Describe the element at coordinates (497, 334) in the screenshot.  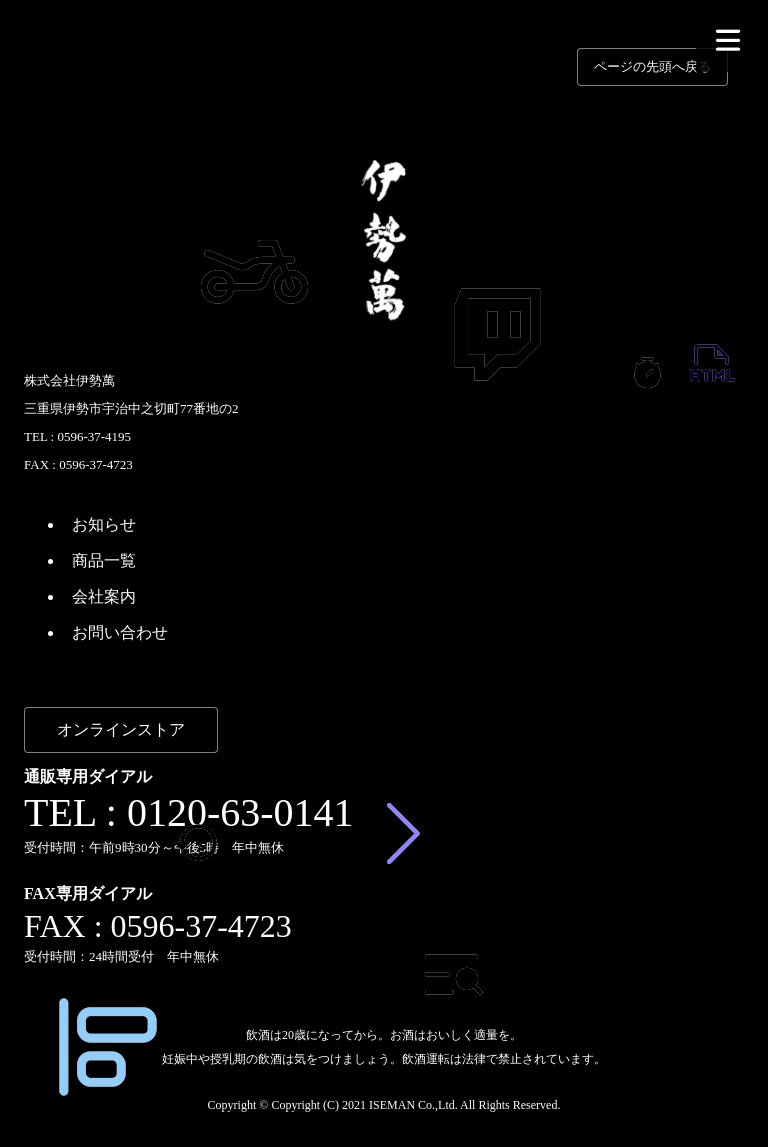
I see `open Twitch app` at that location.